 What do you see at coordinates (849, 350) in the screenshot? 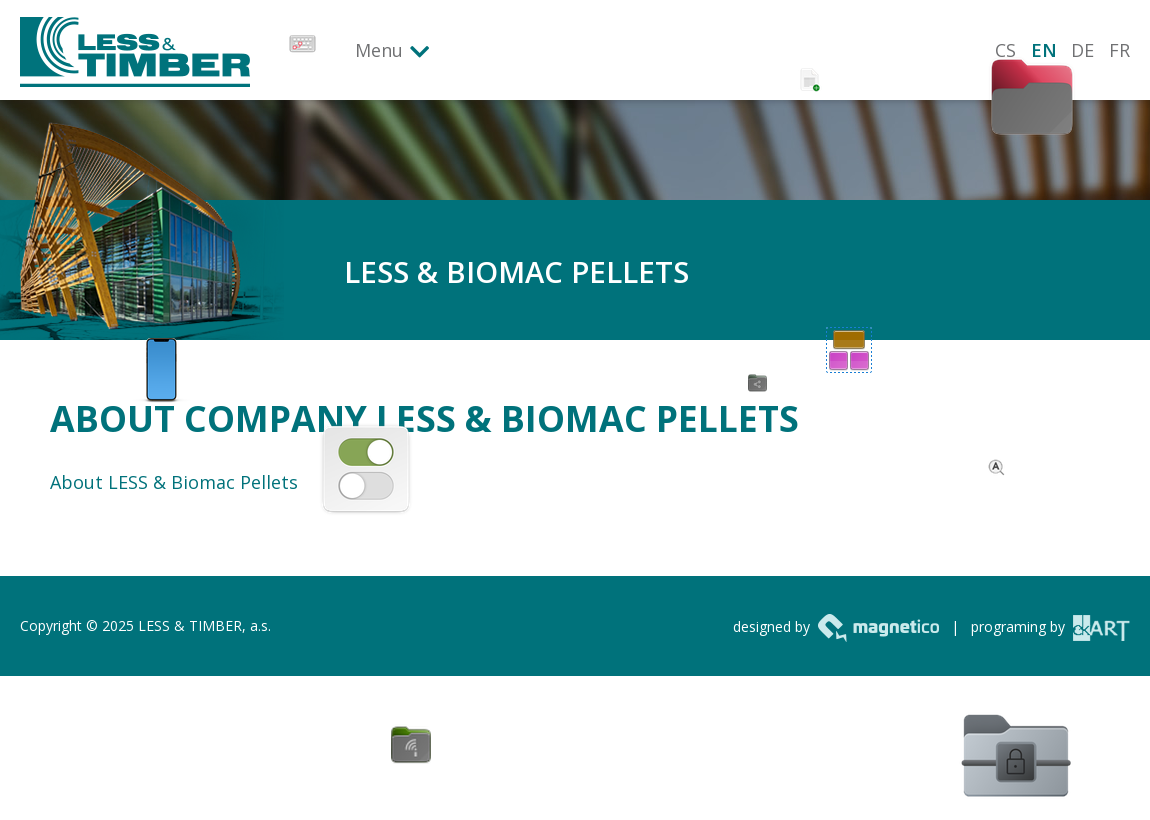
I see `select all items in the current view` at bounding box center [849, 350].